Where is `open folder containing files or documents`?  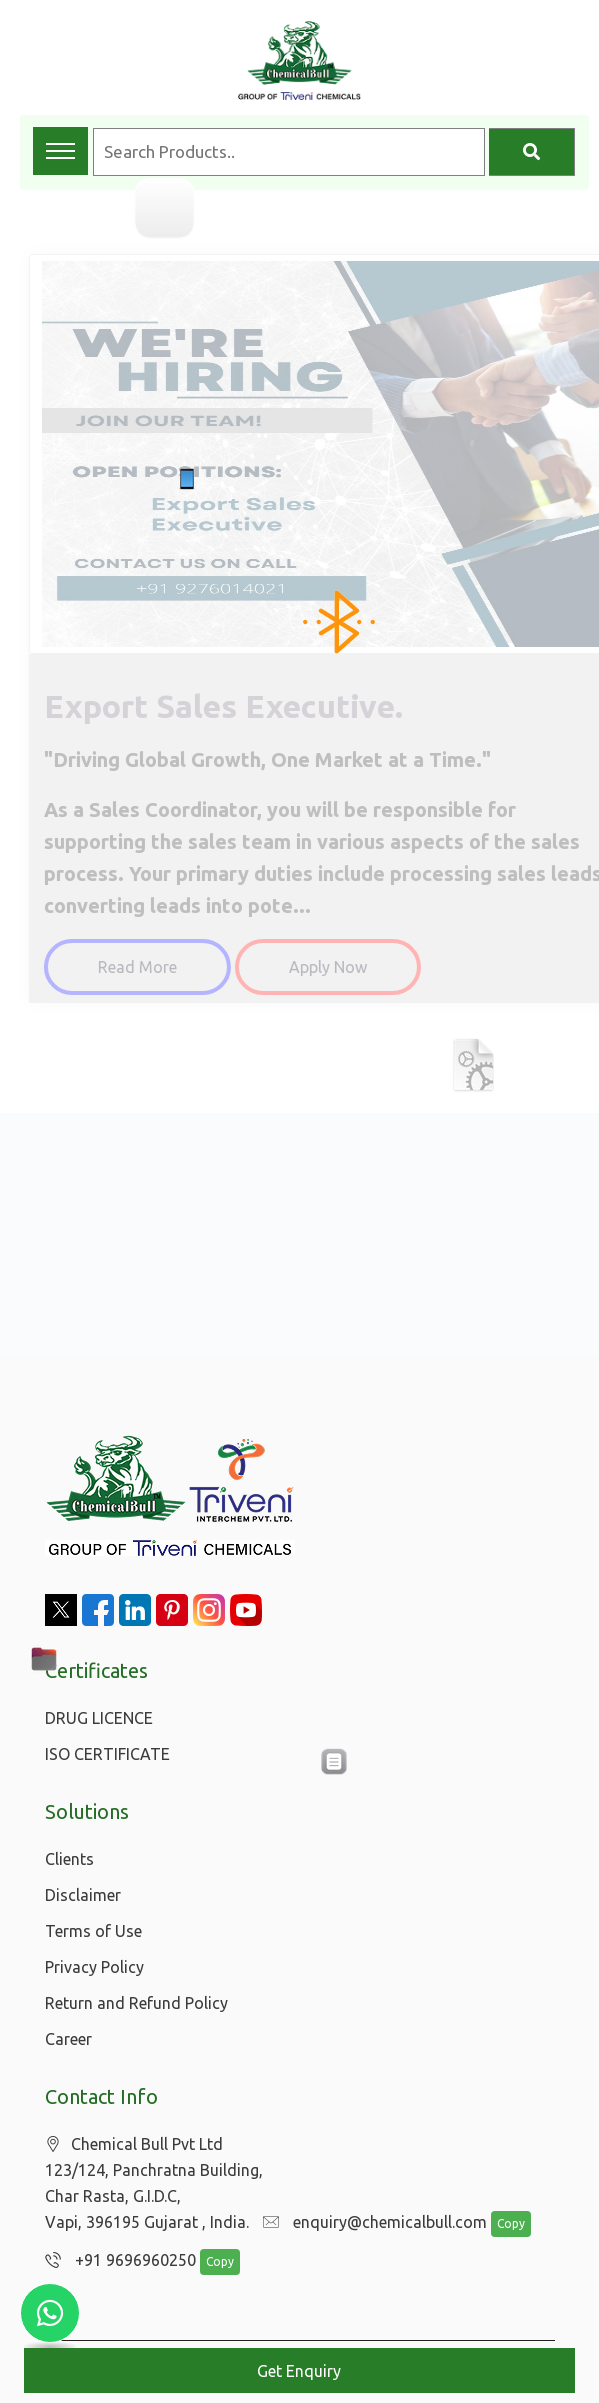 open folder containing files or documents is located at coordinates (44, 1659).